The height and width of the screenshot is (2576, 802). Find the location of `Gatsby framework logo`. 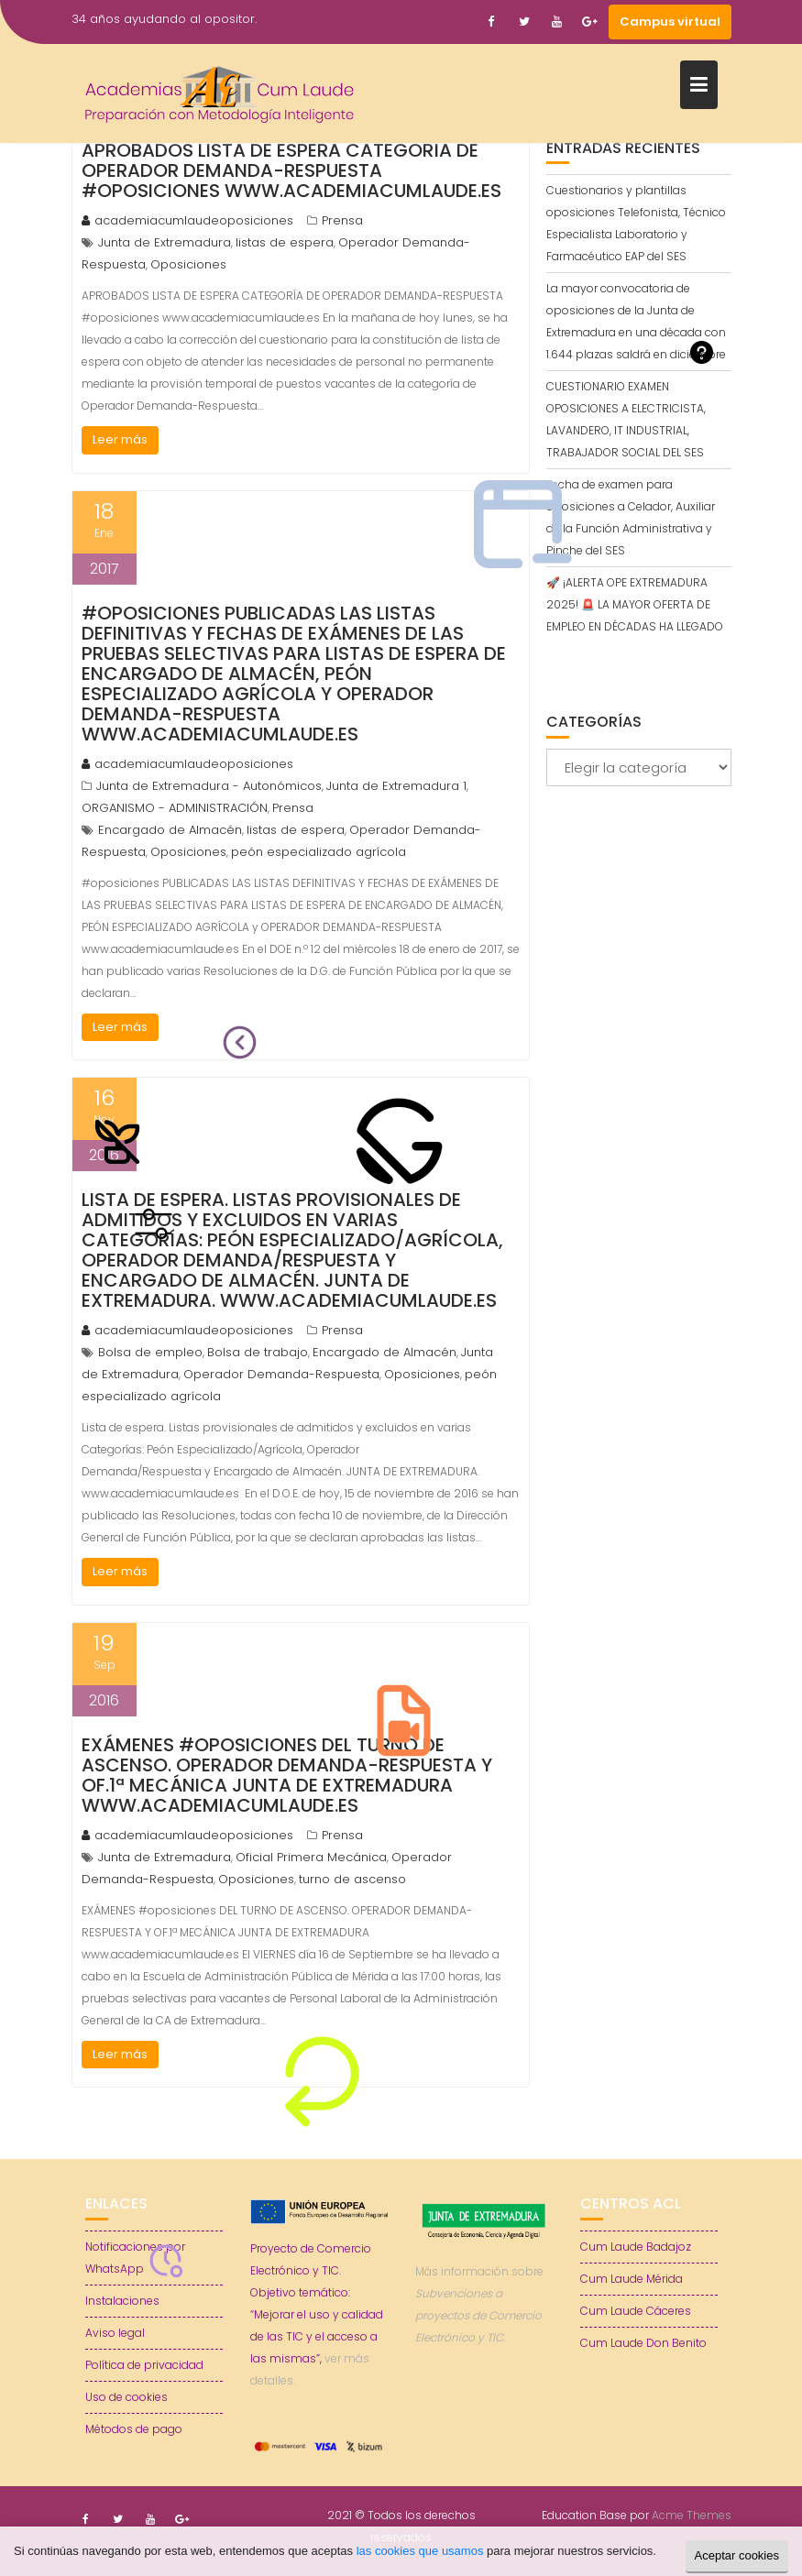

Gatsby framework logo is located at coordinates (399, 1142).